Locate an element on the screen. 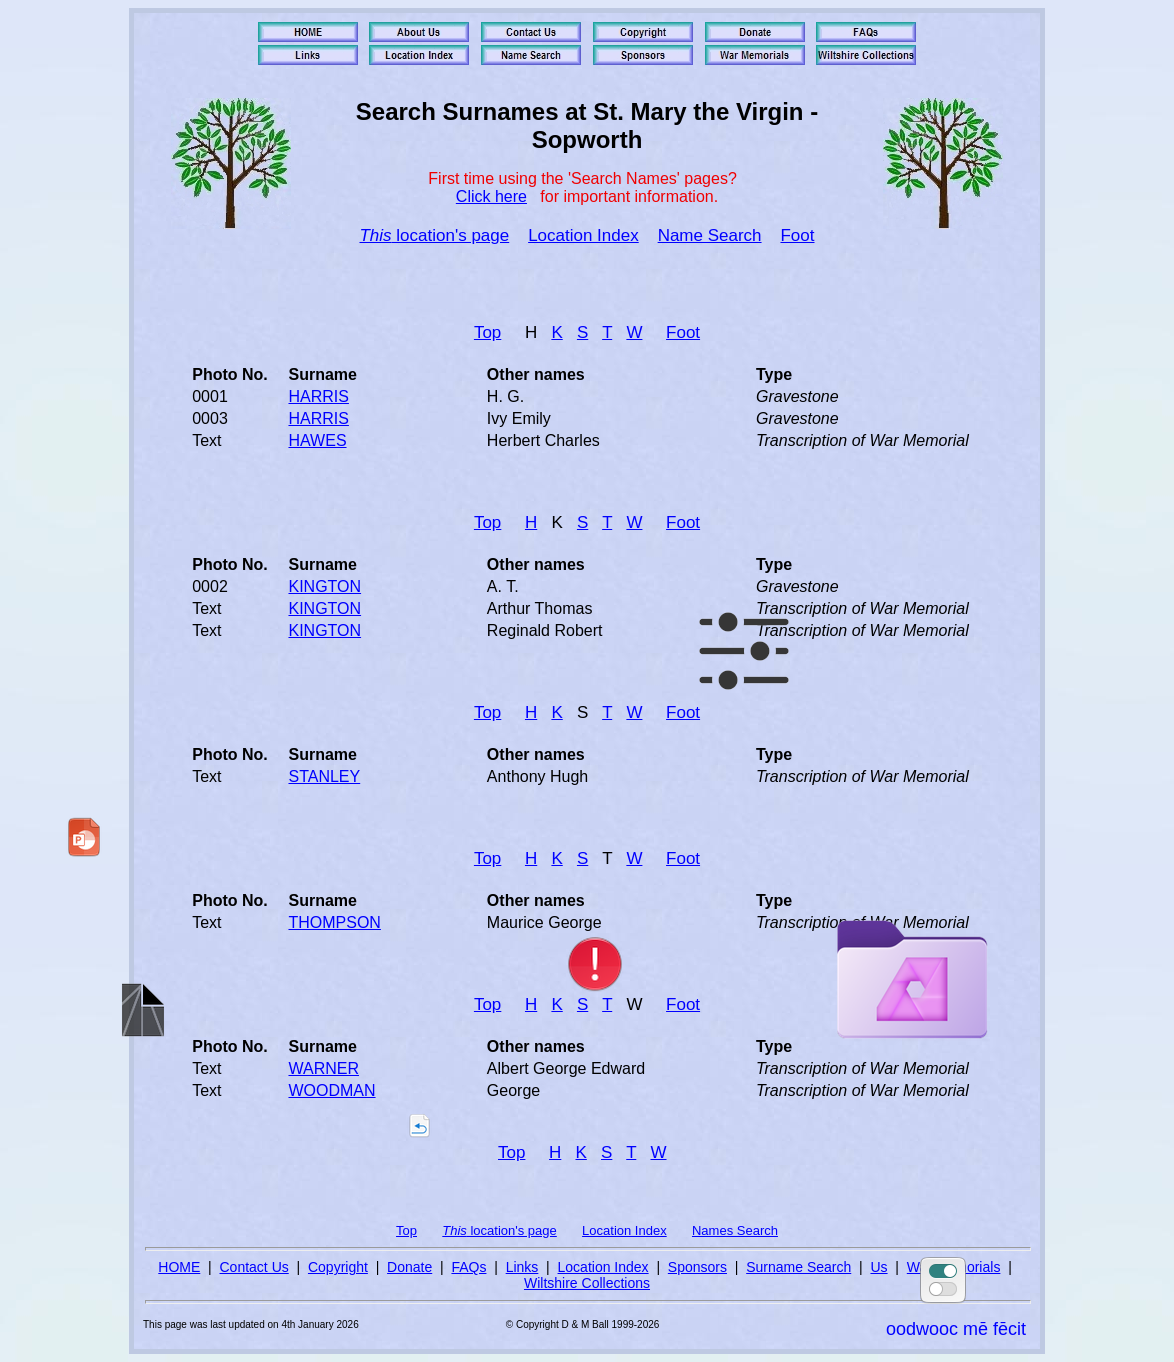 This screenshot has width=1174, height=1362. open system settings or preferences is located at coordinates (943, 1280).